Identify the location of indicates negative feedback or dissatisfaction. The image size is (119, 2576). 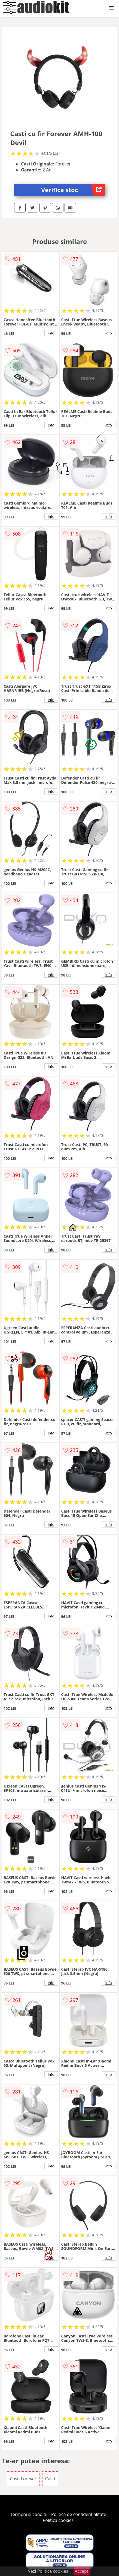
(16, 365).